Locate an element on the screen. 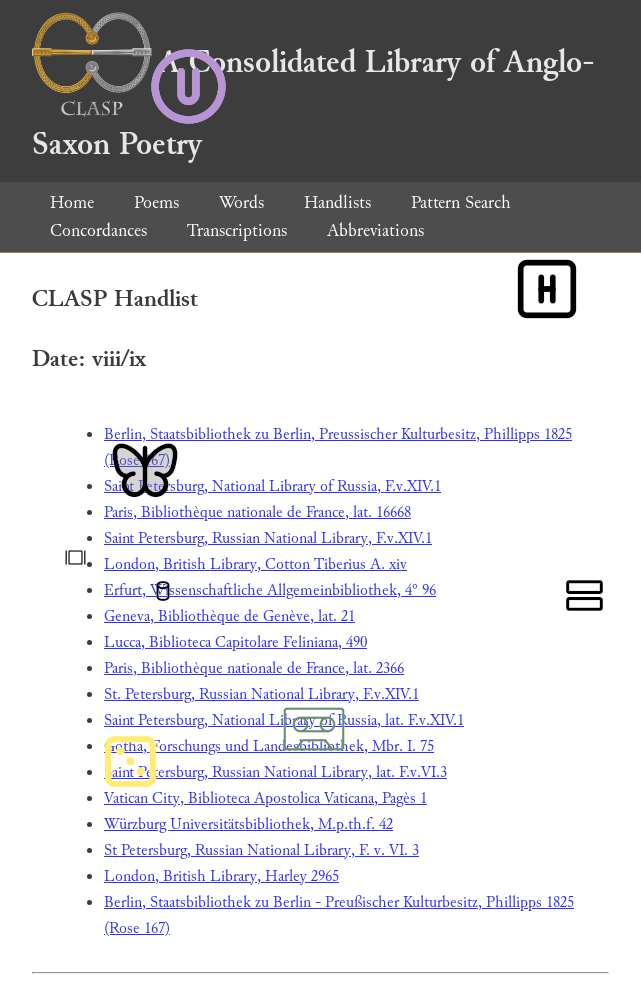 Image resolution: width=641 pixels, height=989 pixels. randomize or shuffle content is located at coordinates (130, 761).